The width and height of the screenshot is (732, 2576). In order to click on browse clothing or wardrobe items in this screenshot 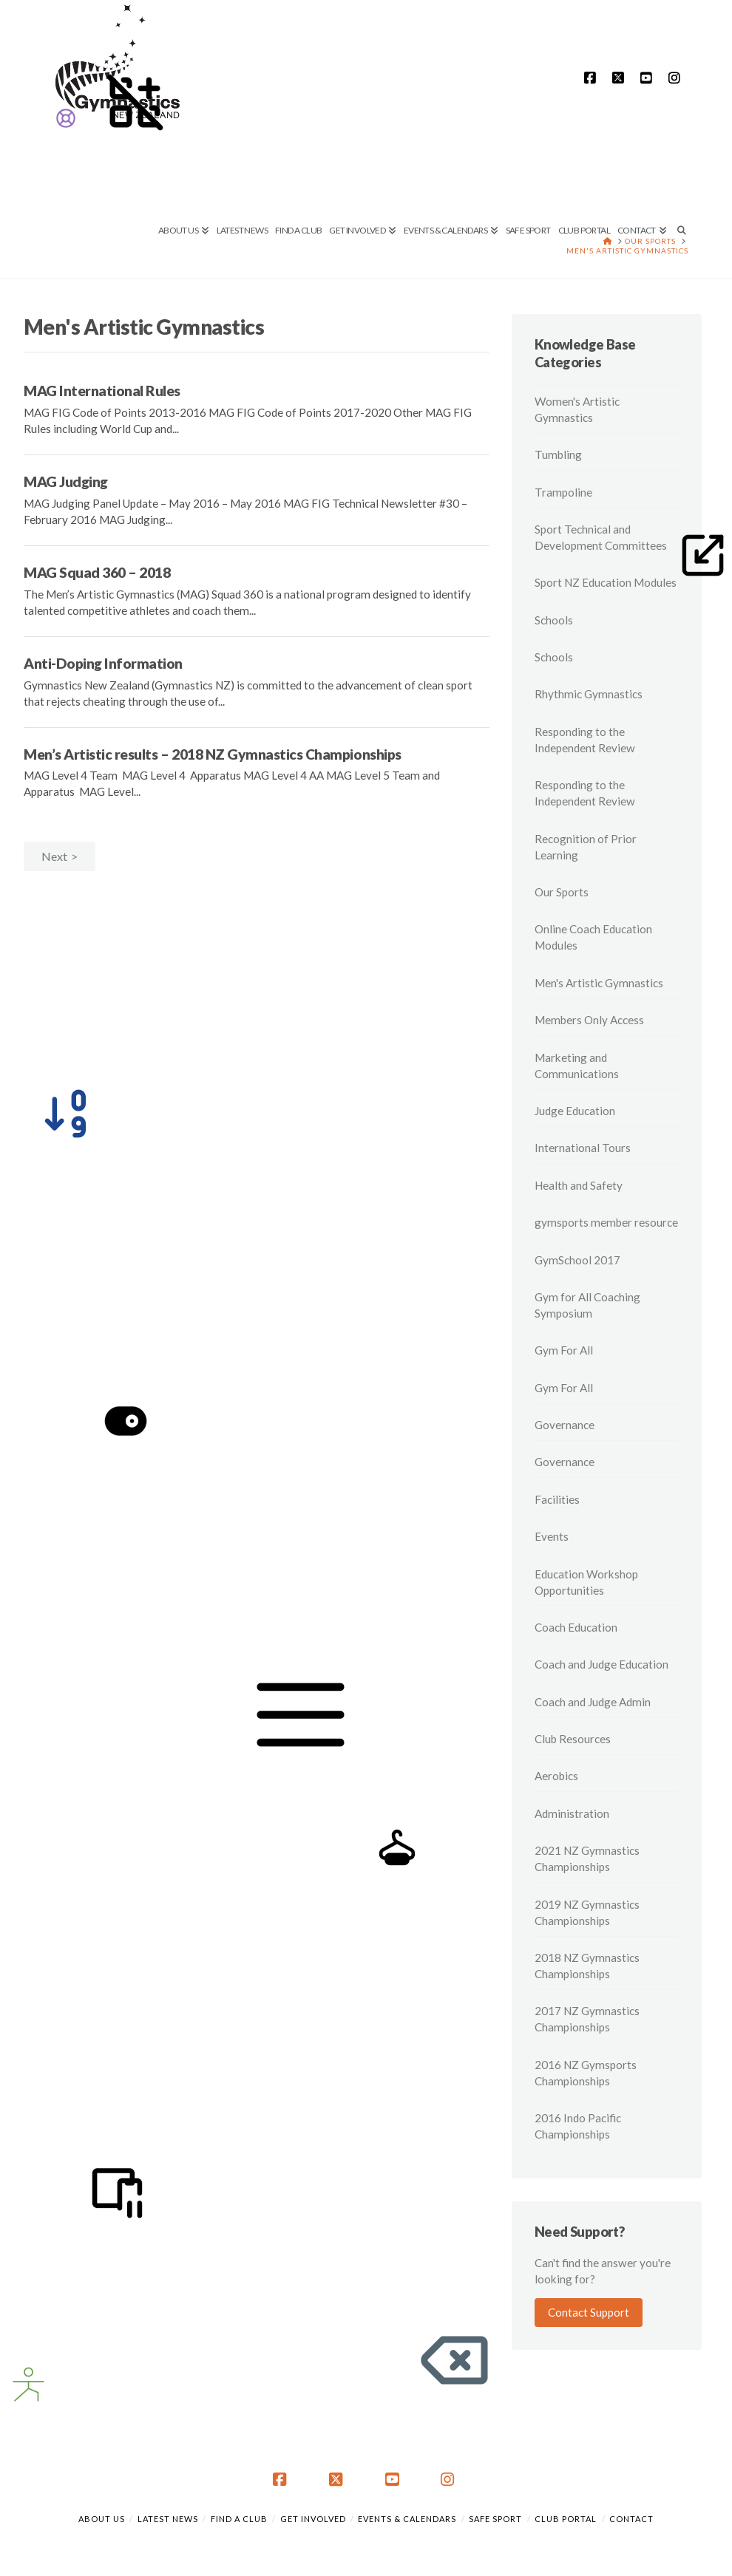, I will do `click(397, 1847)`.